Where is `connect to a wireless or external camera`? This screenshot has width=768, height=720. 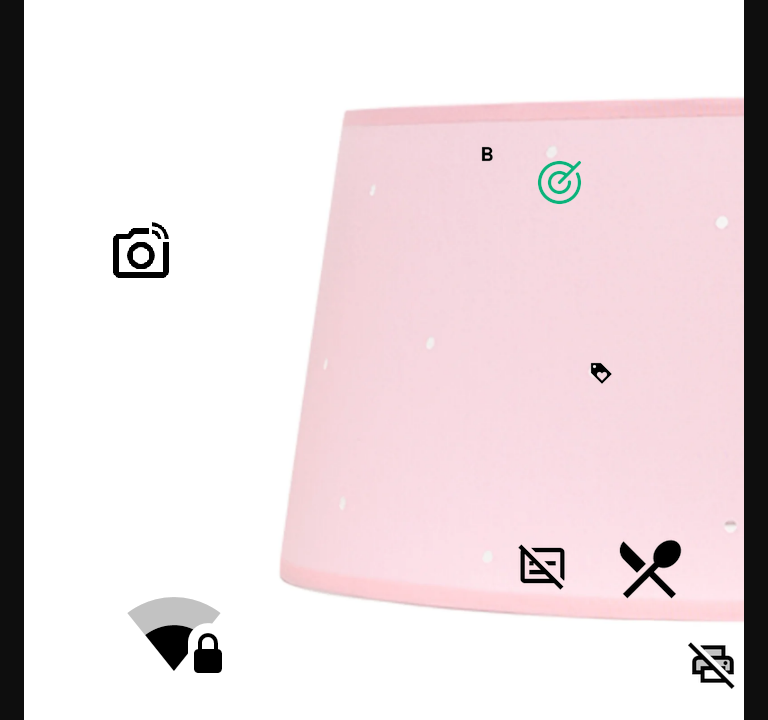
connect to a wireless or external camera is located at coordinates (141, 250).